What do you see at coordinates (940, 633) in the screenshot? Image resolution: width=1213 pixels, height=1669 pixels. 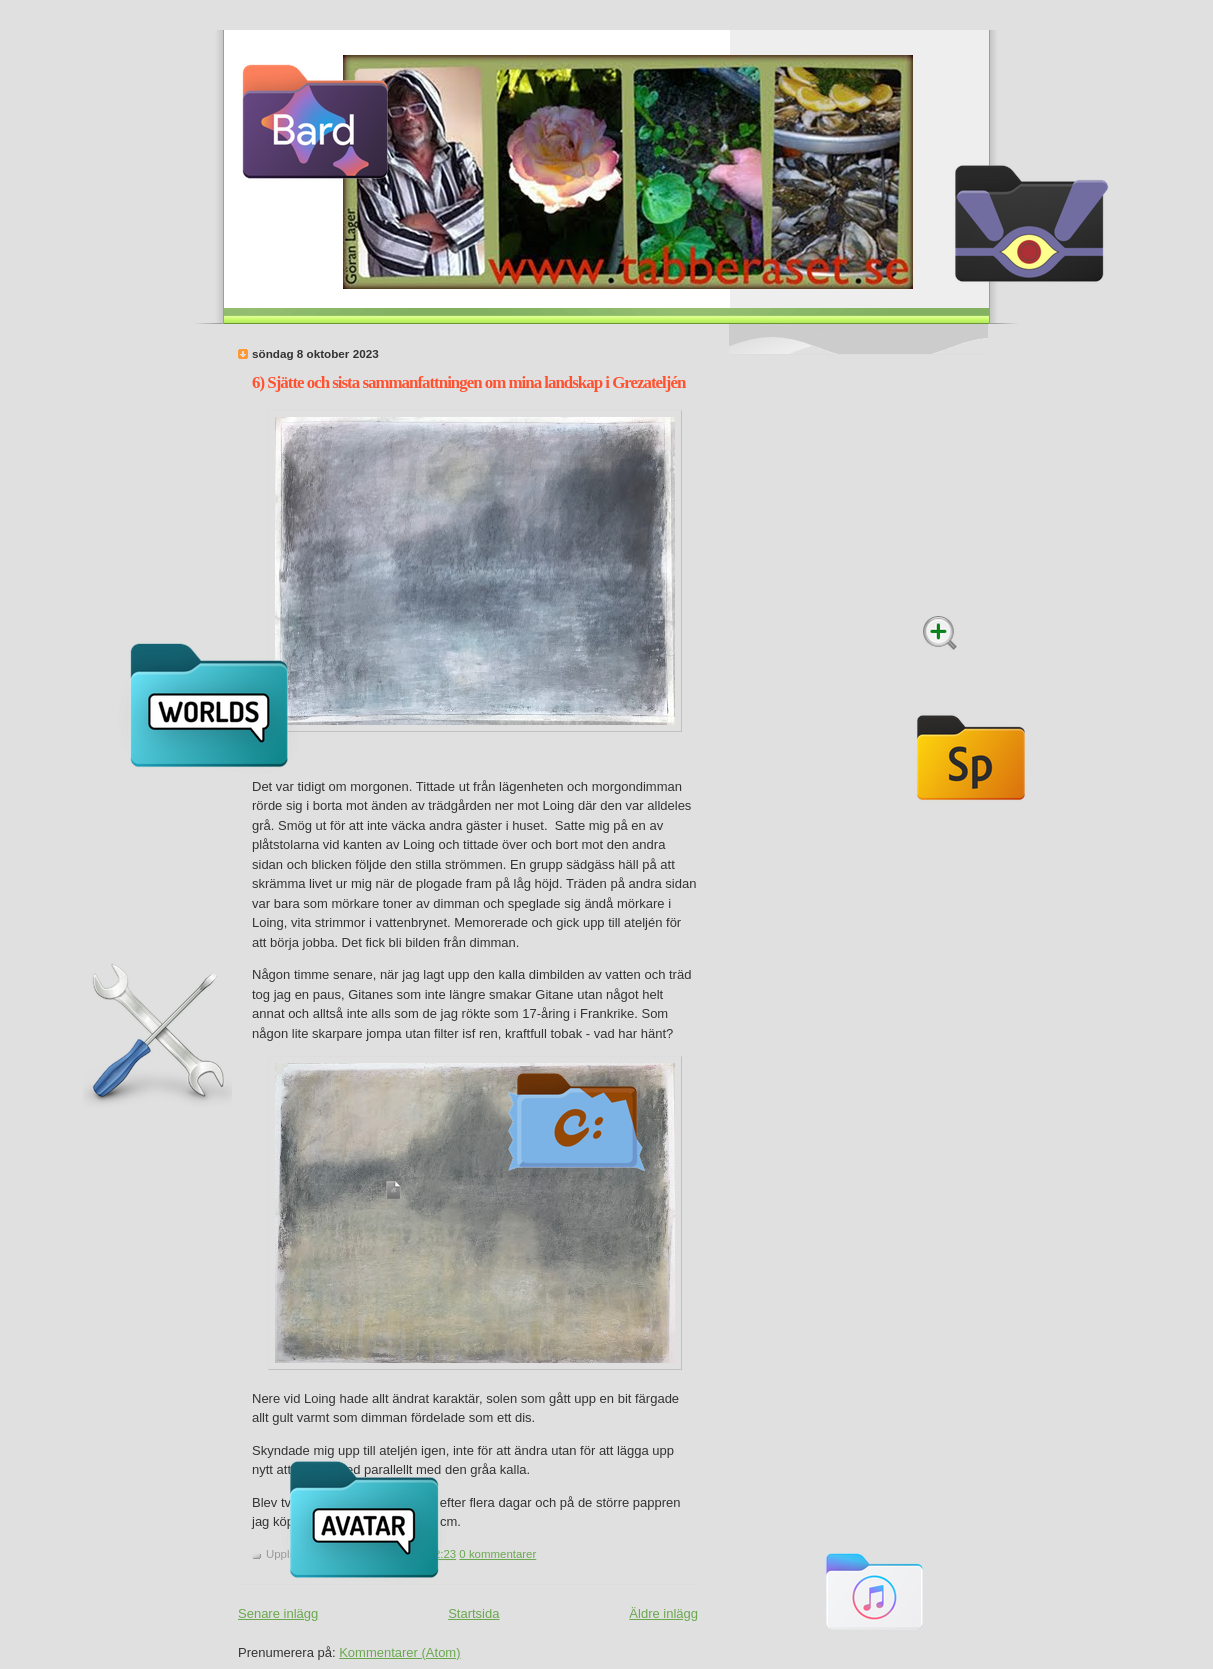 I see `zoom in on the current view` at bounding box center [940, 633].